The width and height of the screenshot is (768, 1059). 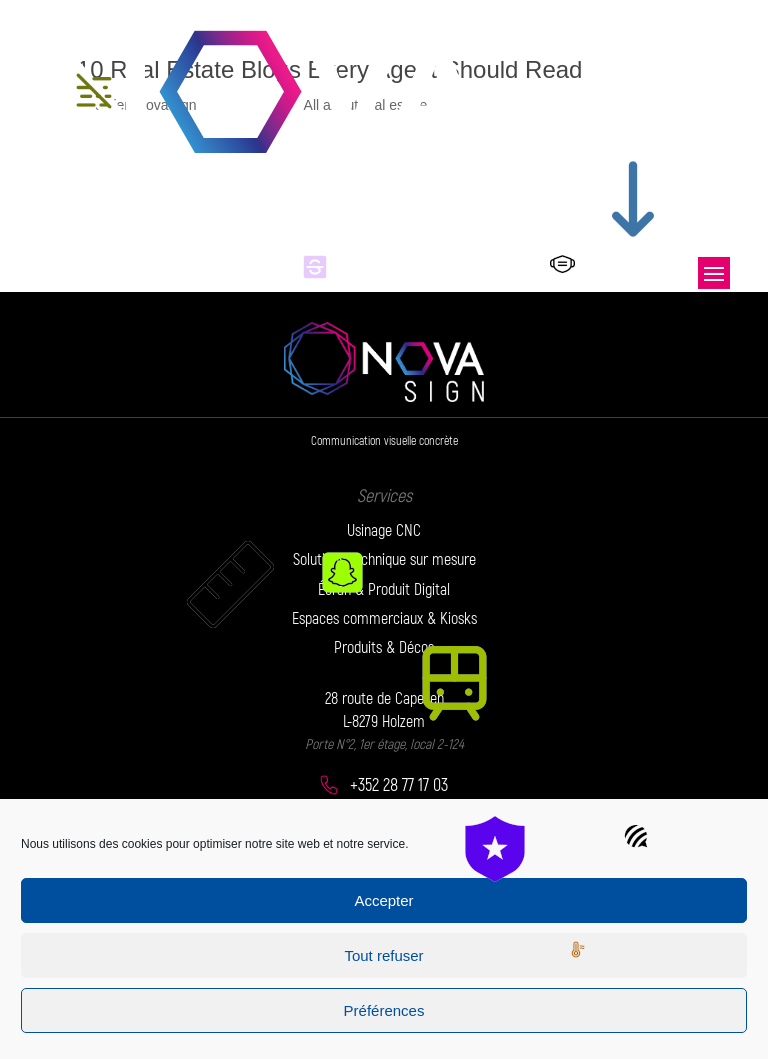 What do you see at coordinates (315, 267) in the screenshot?
I see `apply strikethrough formatting to selected text` at bounding box center [315, 267].